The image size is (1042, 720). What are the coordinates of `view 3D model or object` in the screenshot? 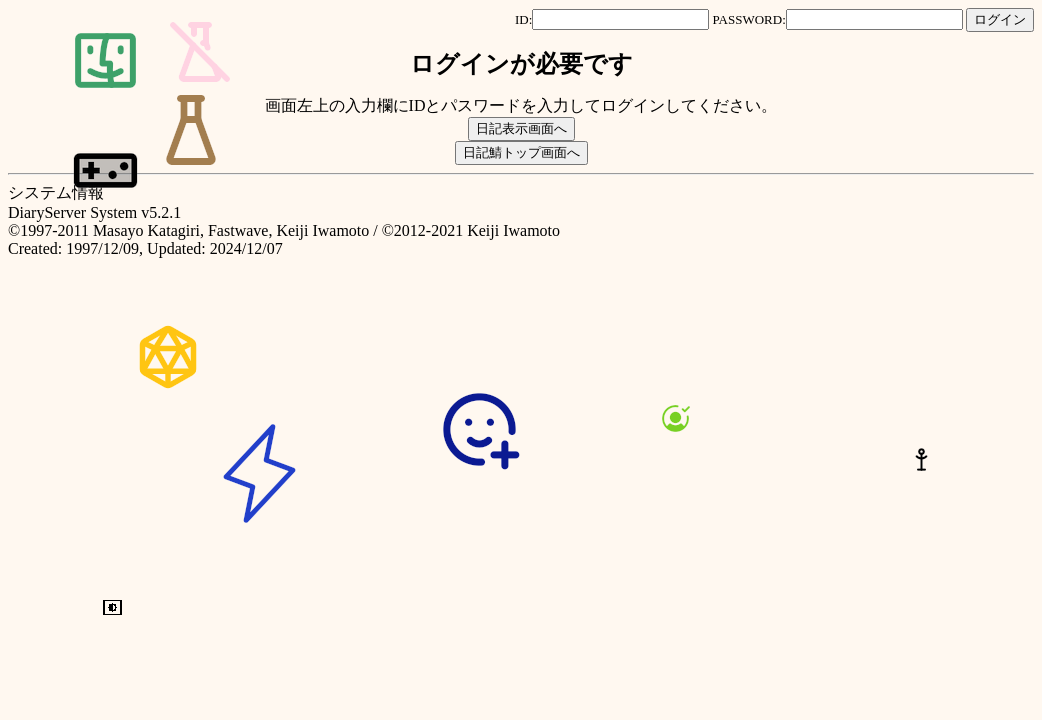 It's located at (168, 357).